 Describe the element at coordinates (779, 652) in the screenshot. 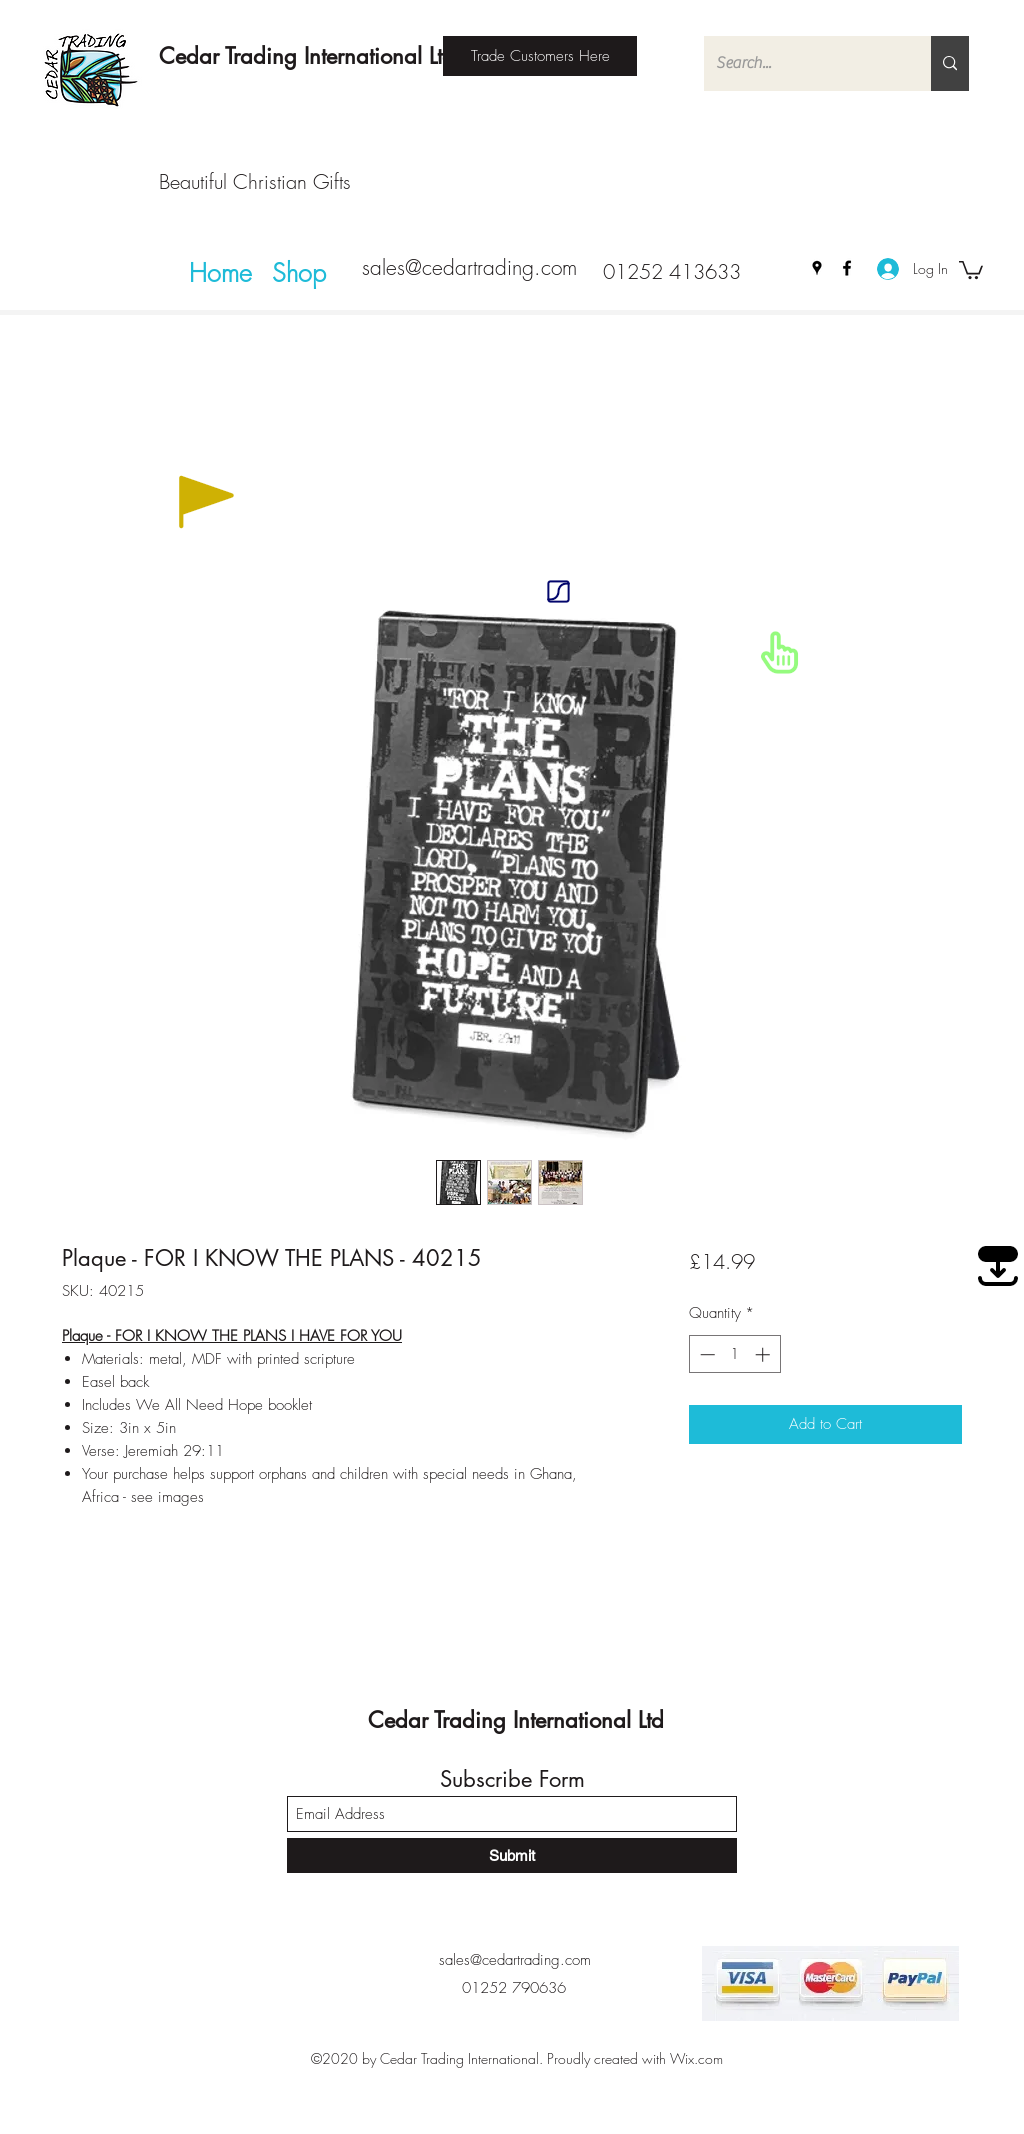

I see `tap or click to select` at that location.